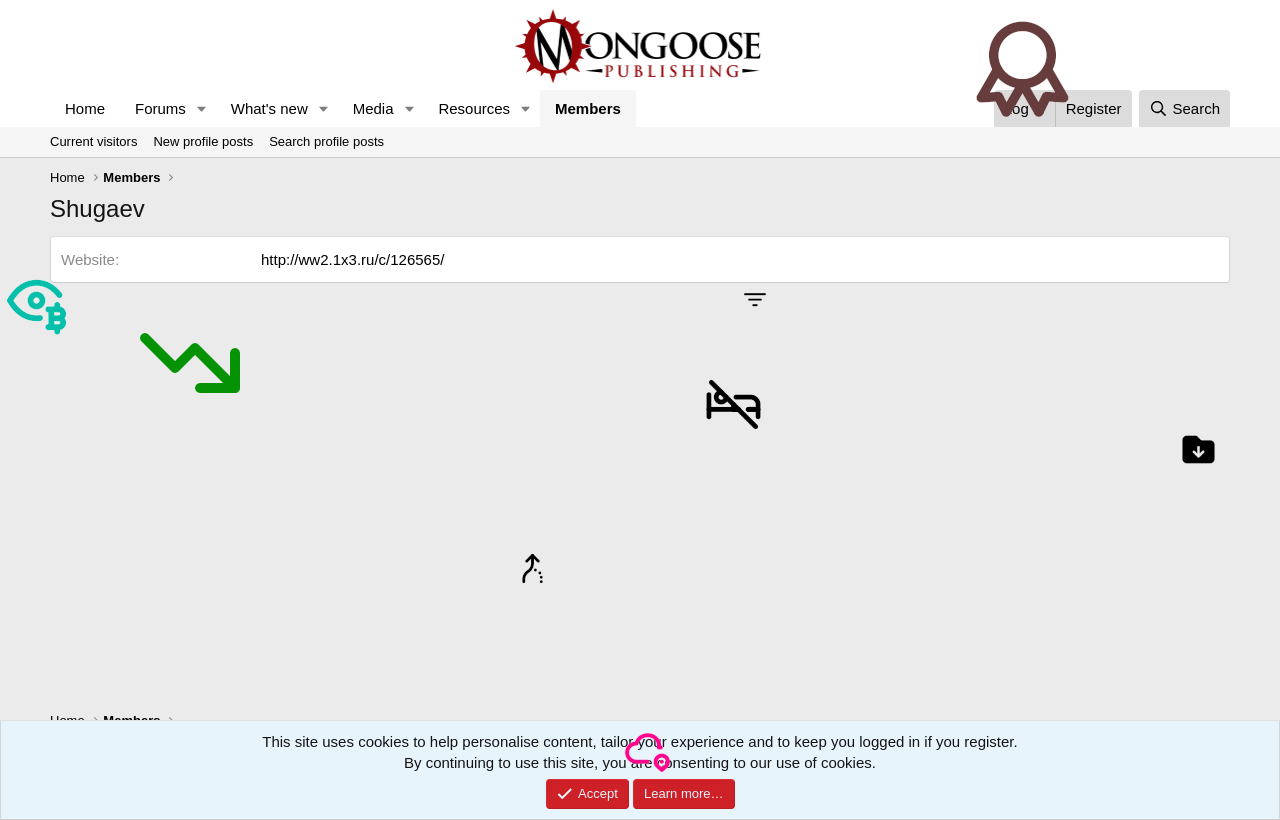 This screenshot has height=820, width=1280. I want to click on view achievements or awards, so click(1022, 69).